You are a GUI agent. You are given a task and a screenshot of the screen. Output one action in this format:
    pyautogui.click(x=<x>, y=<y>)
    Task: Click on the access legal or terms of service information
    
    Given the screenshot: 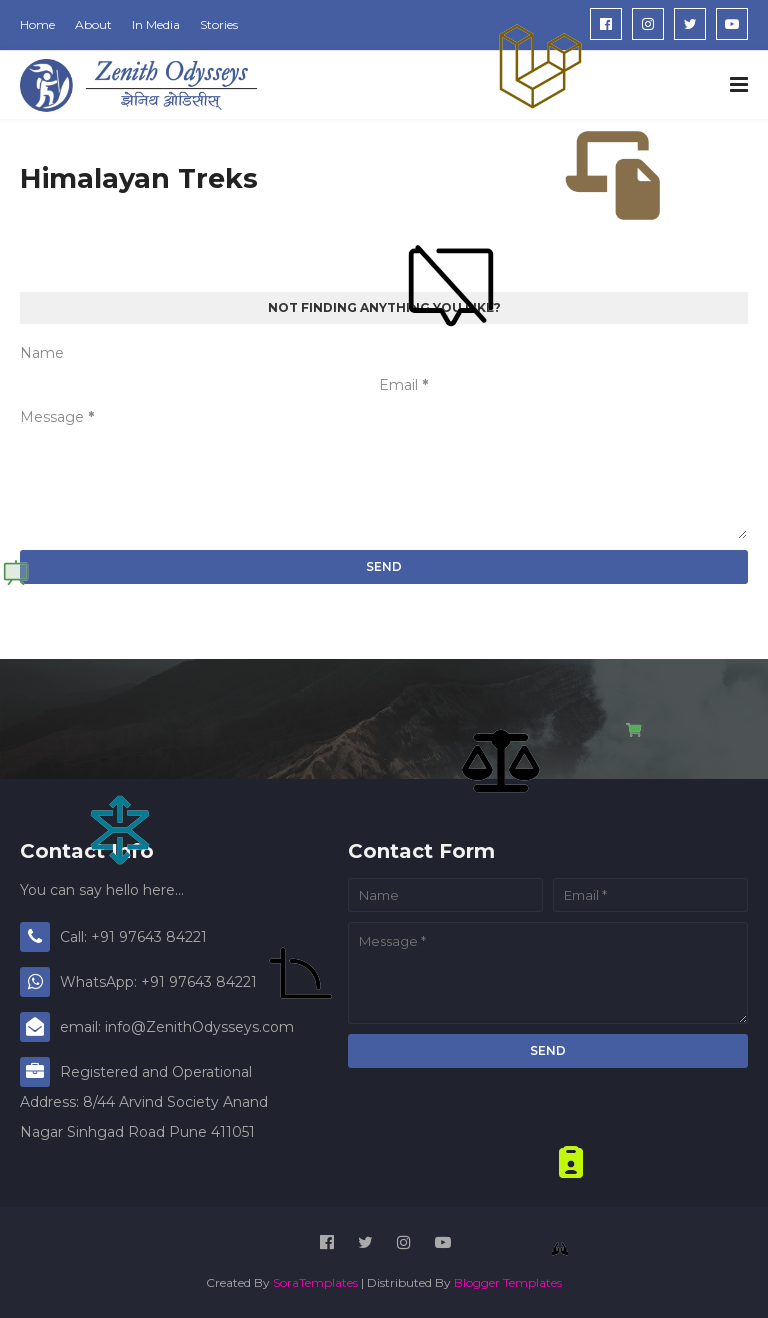 What is the action you would take?
    pyautogui.click(x=501, y=761)
    